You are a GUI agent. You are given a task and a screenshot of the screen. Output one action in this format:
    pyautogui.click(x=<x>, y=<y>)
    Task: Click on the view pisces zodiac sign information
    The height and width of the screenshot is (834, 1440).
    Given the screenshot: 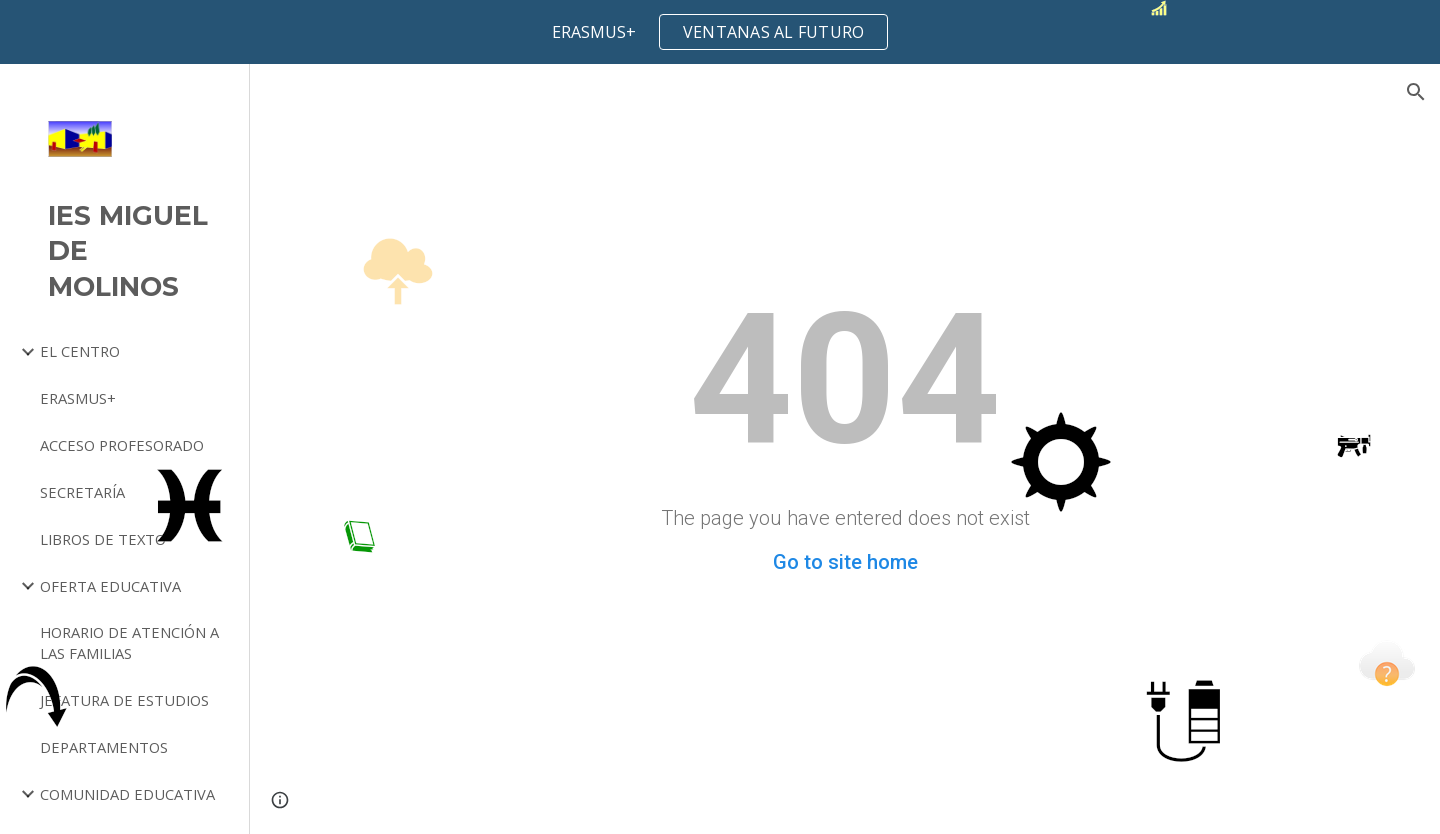 What is the action you would take?
    pyautogui.click(x=190, y=506)
    